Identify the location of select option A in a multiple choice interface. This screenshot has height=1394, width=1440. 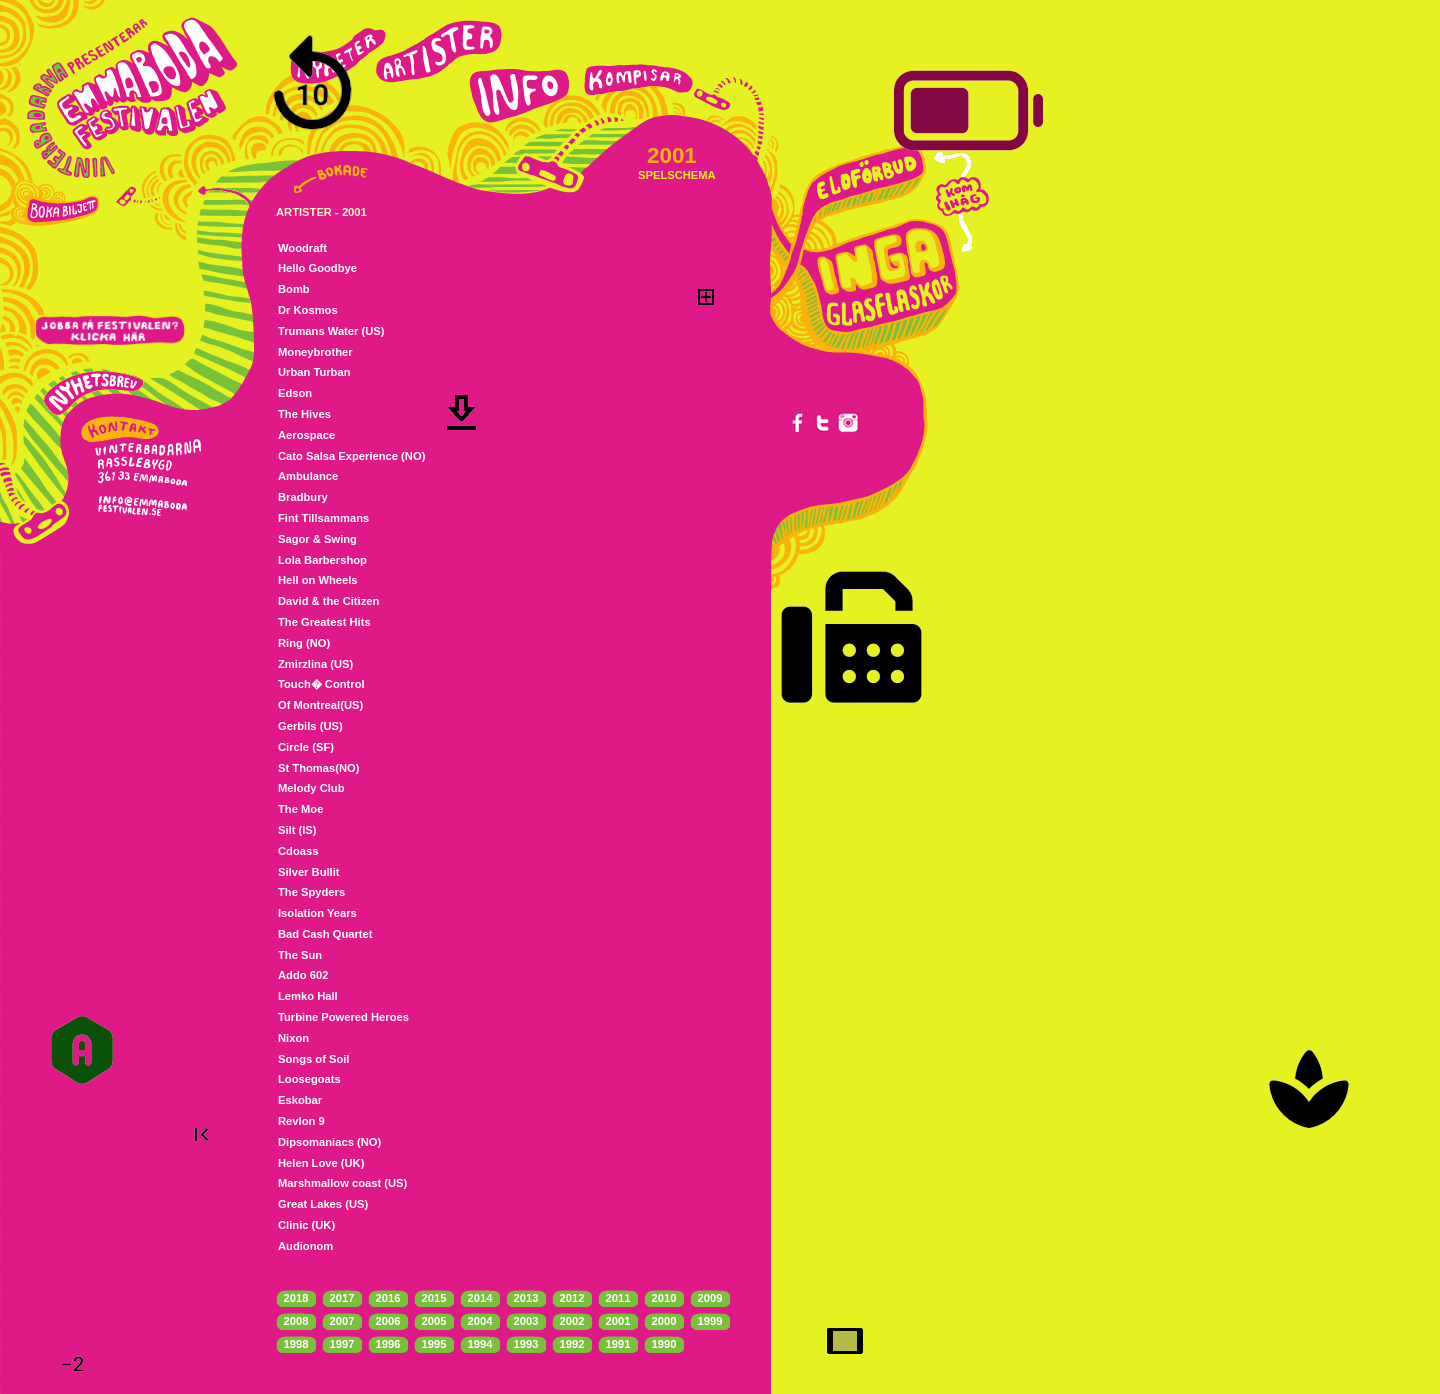
(82, 1050).